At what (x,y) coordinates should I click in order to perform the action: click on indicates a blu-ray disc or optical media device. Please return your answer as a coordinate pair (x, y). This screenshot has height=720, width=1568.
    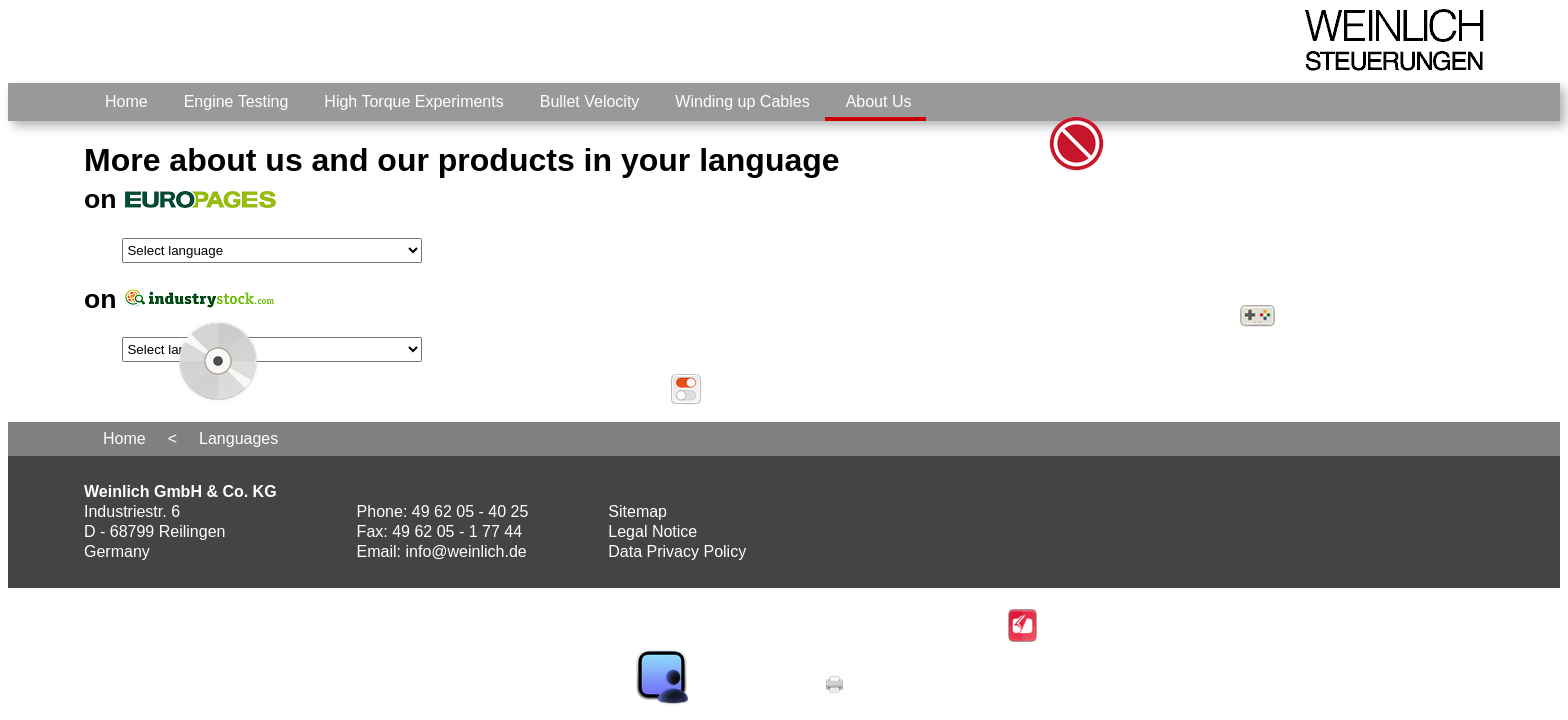
    Looking at the image, I should click on (218, 361).